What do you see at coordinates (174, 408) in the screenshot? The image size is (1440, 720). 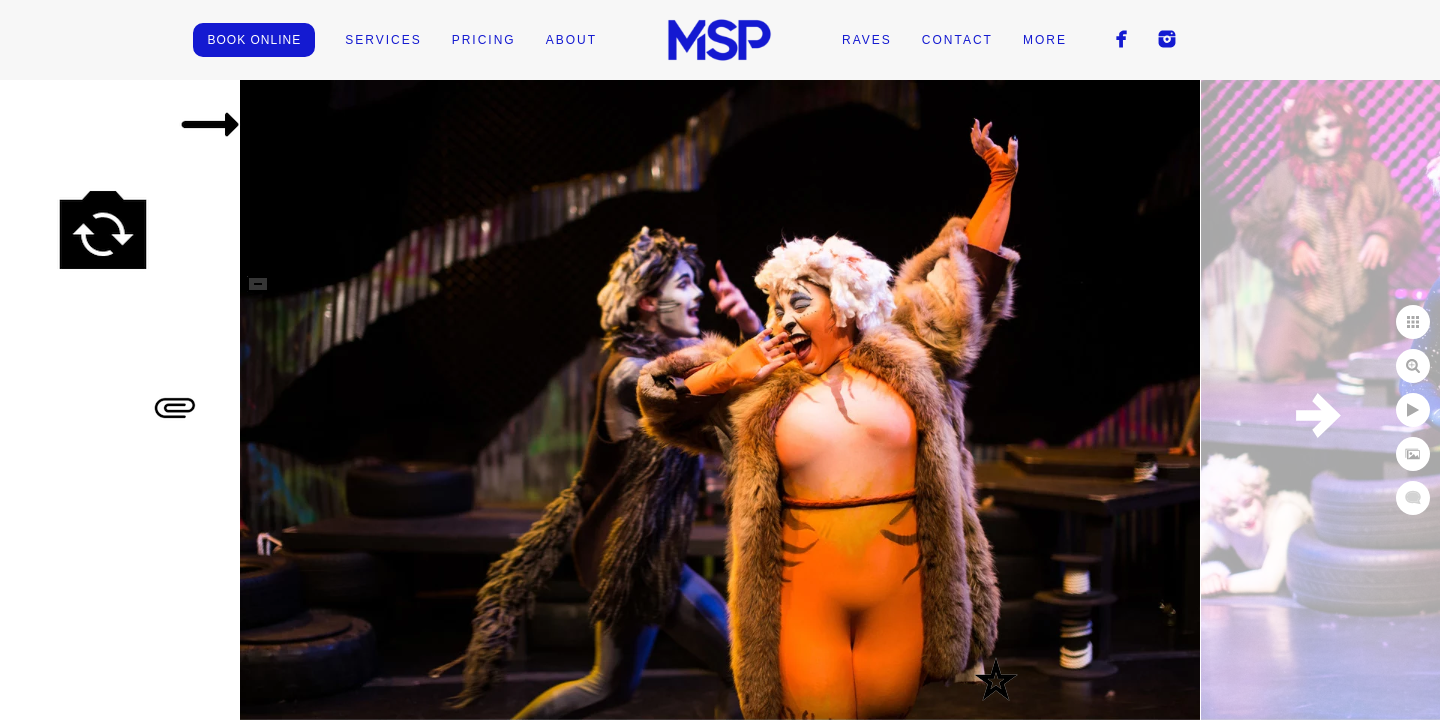 I see `attach a file to your message` at bounding box center [174, 408].